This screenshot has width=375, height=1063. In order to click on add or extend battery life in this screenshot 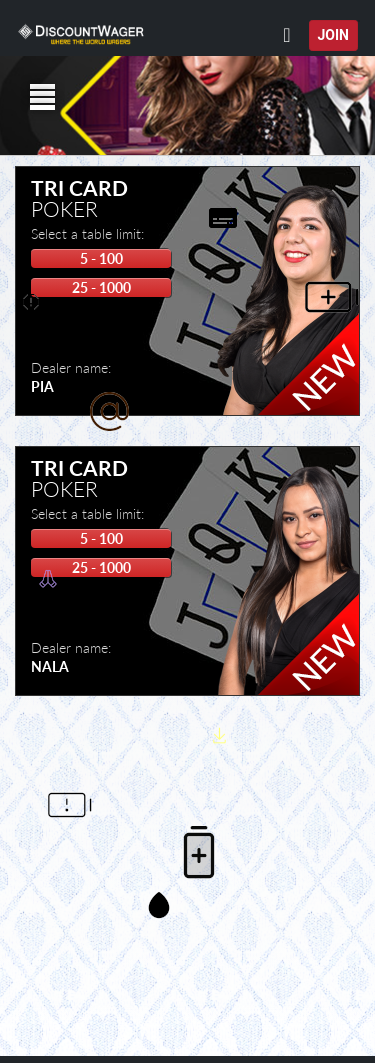, I will do `click(331, 297)`.